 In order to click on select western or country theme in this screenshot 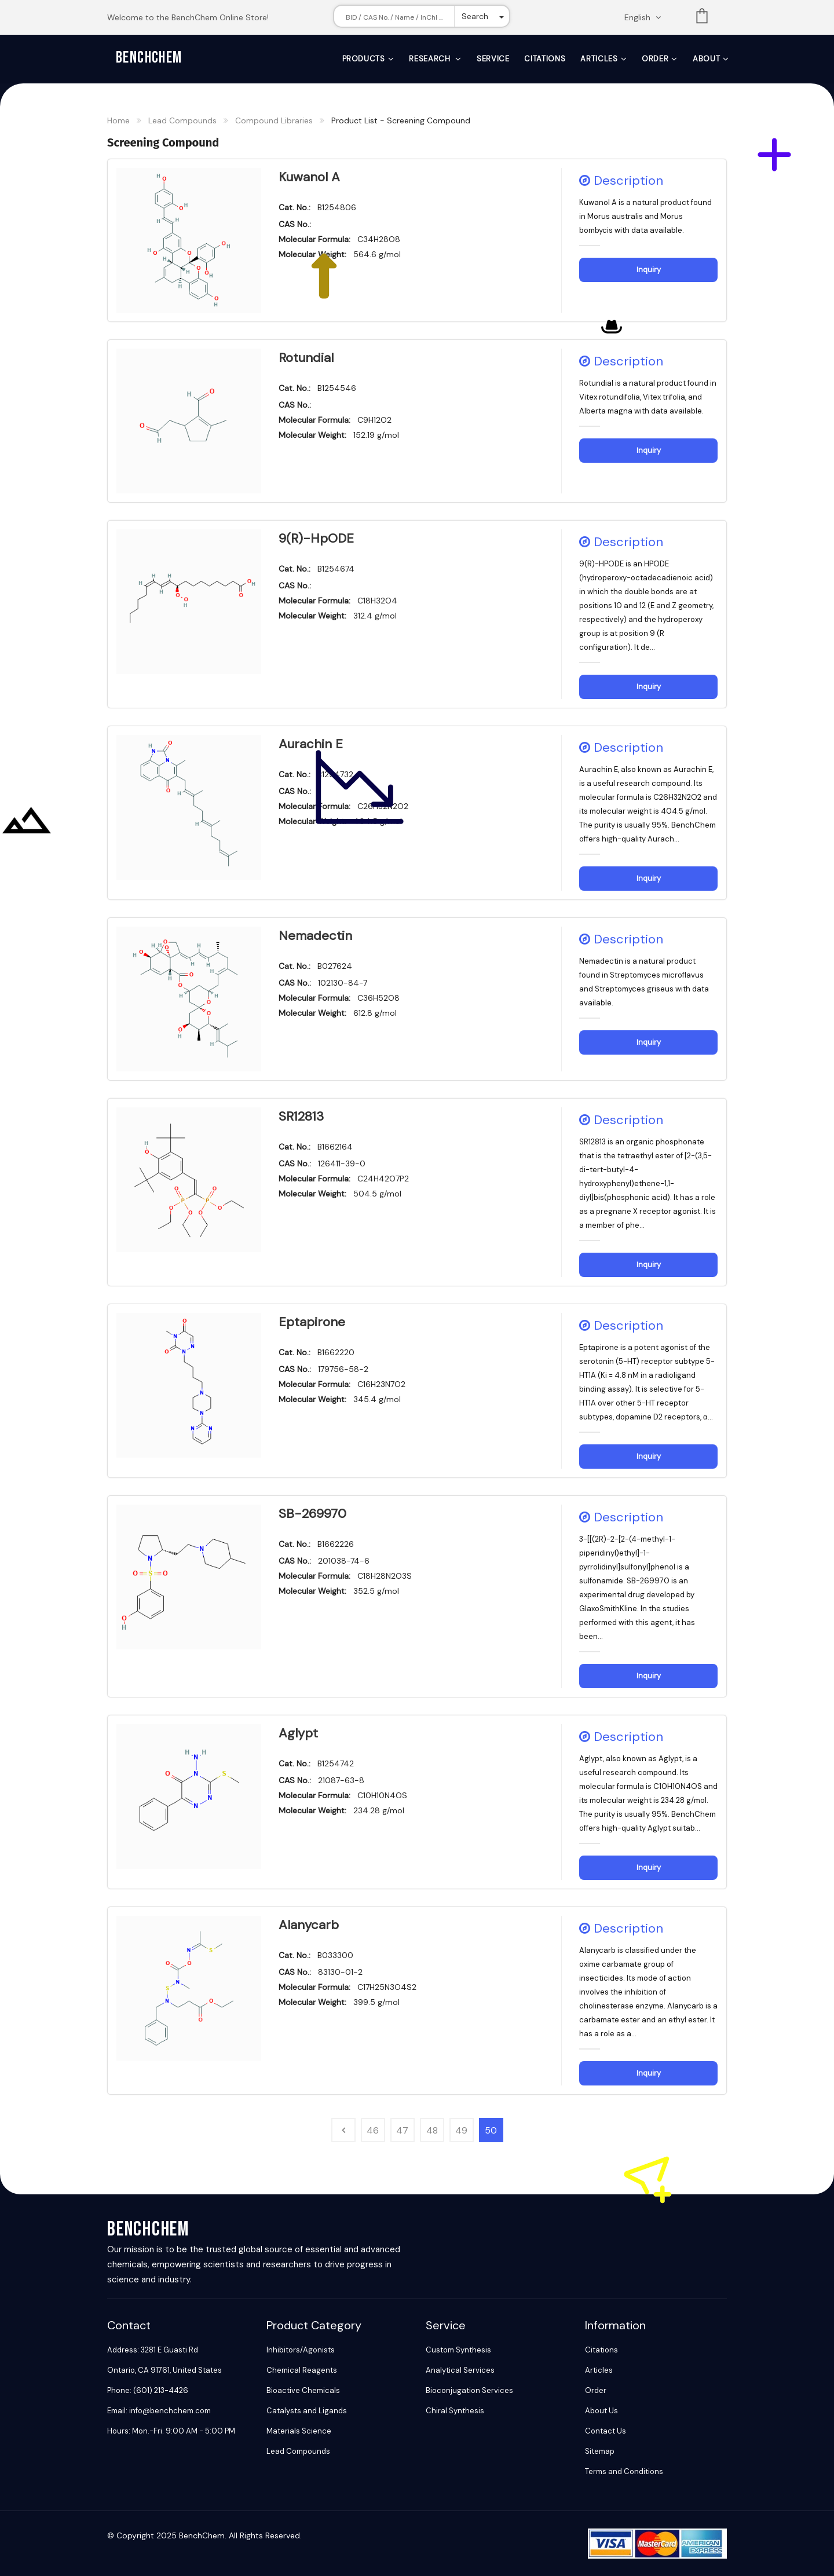, I will do `click(612, 327)`.